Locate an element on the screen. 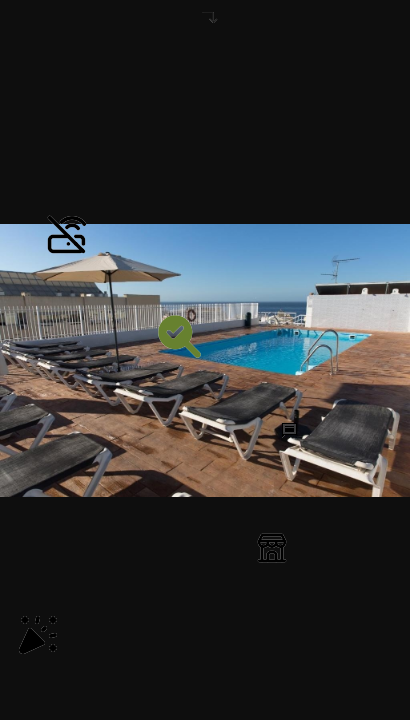  browse or open the store is located at coordinates (272, 548).